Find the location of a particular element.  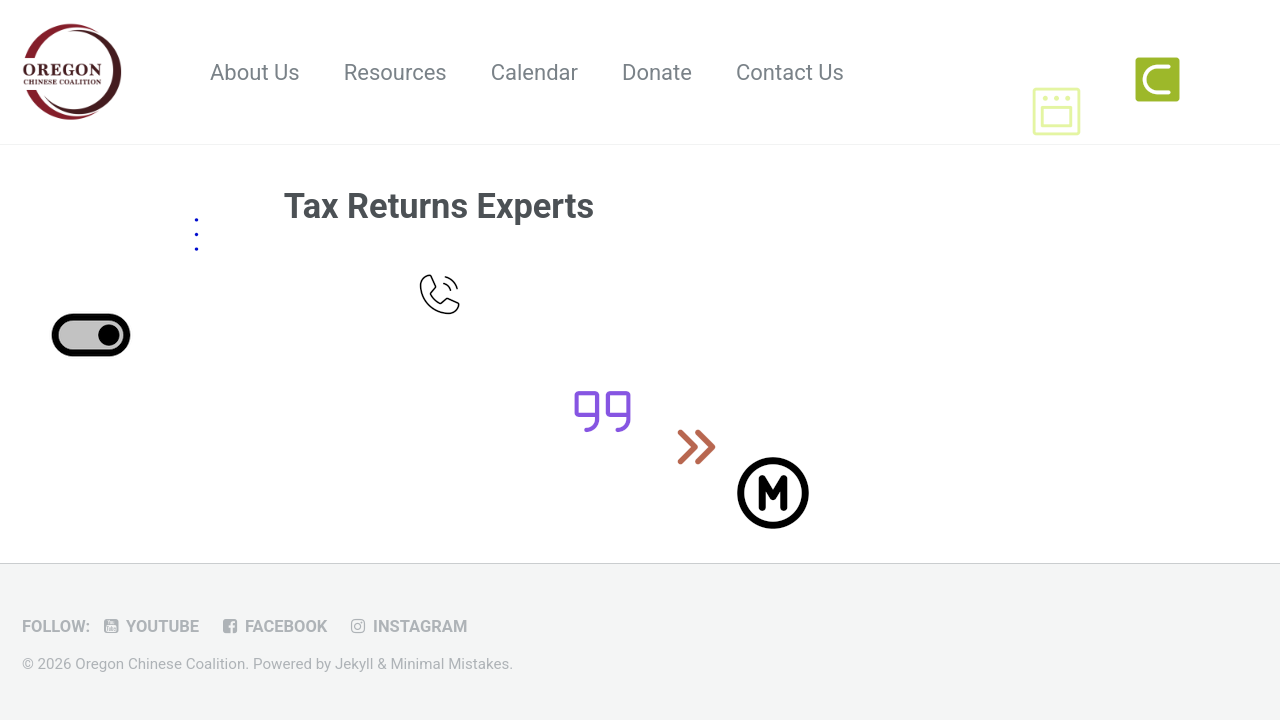

skip forward or advance to next item is located at coordinates (695, 447).